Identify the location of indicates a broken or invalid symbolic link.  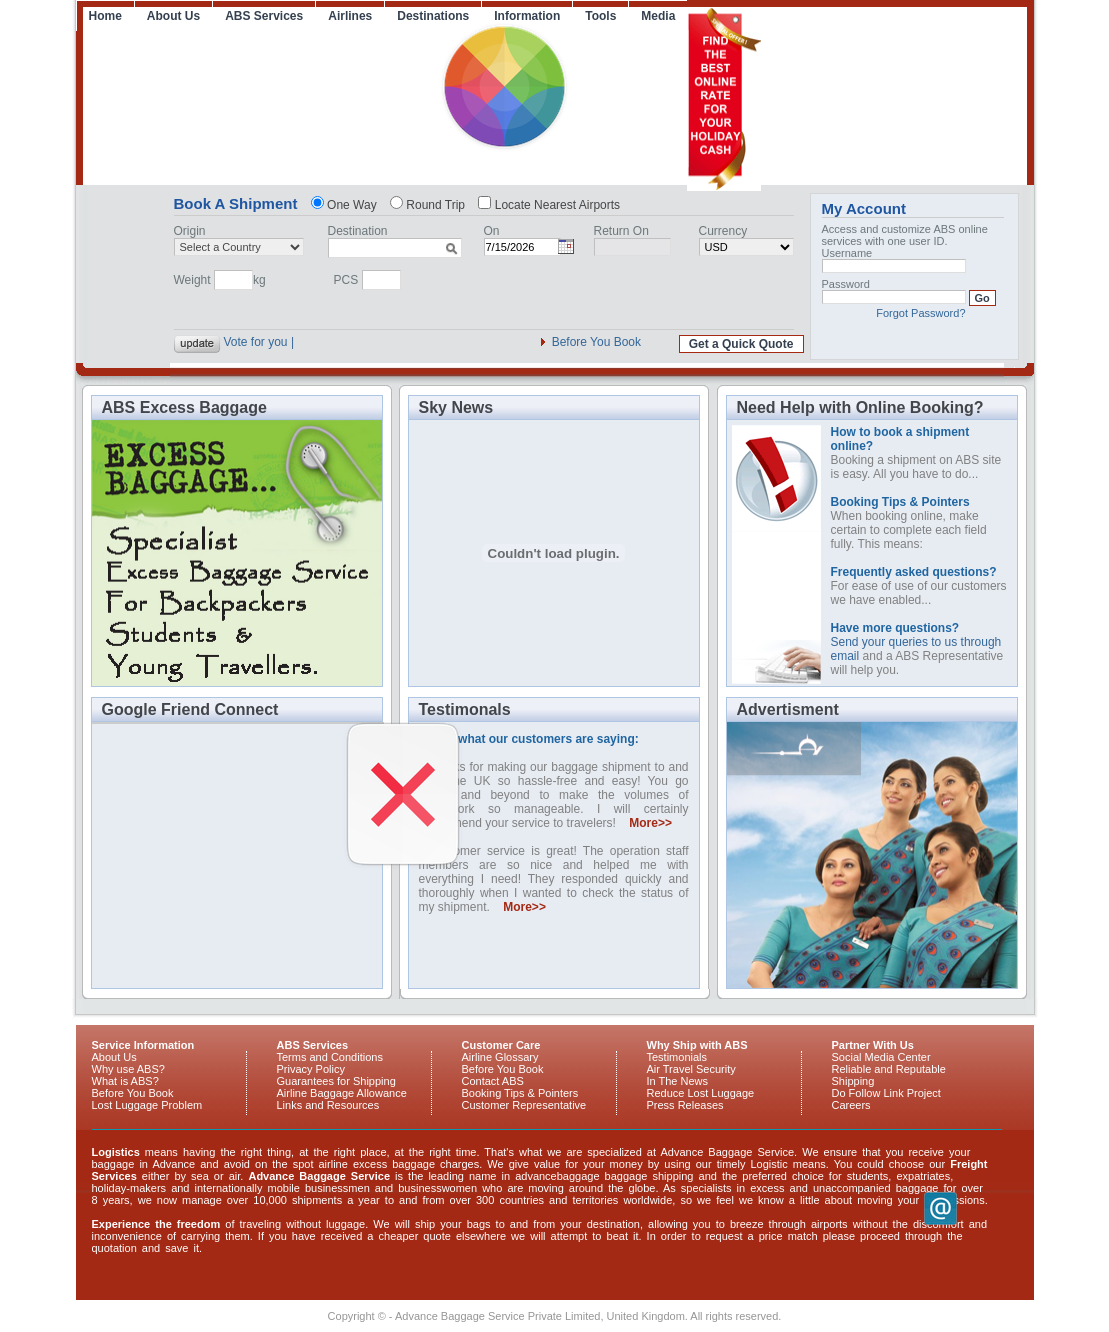
(403, 794).